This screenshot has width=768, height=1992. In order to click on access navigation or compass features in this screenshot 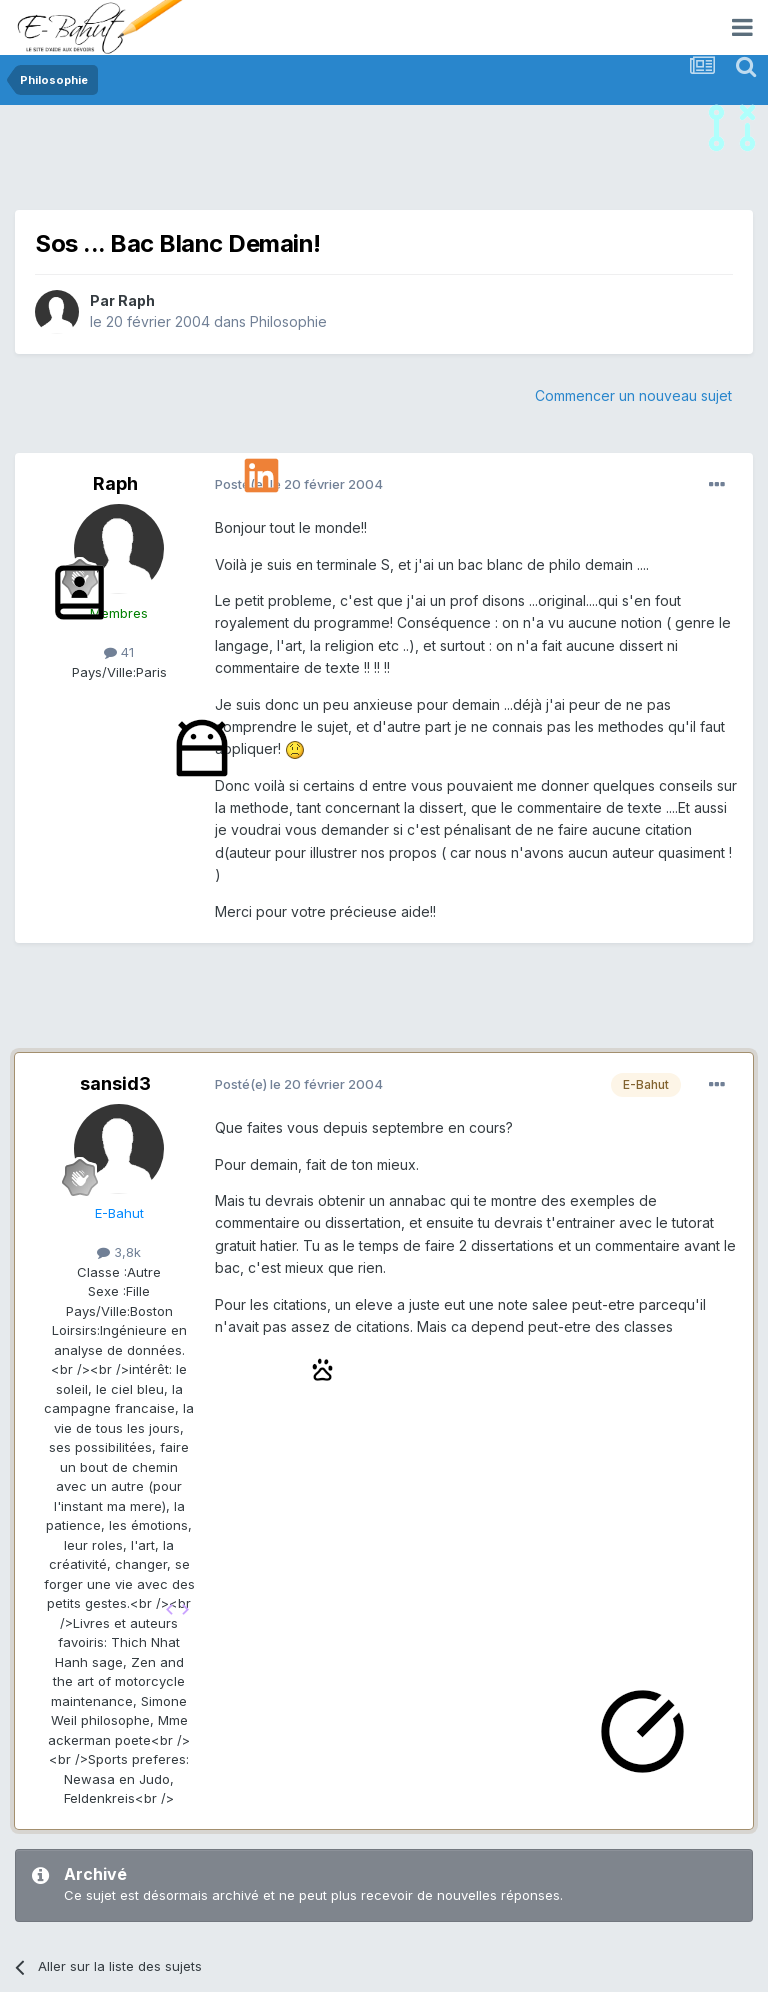, I will do `click(642, 1731)`.